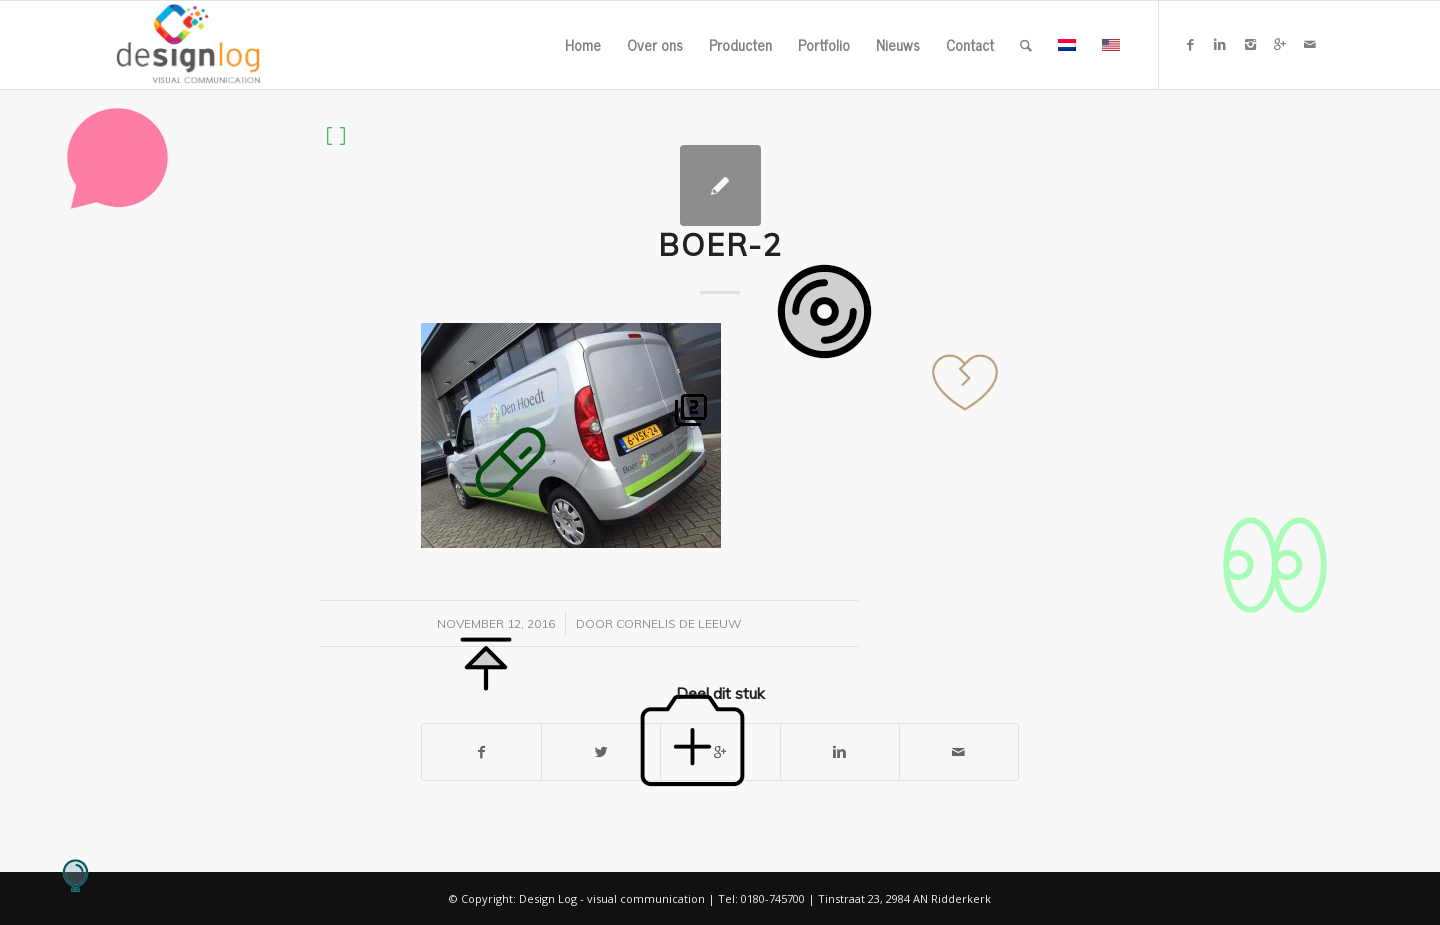  Describe the element at coordinates (510, 462) in the screenshot. I see `view medication information` at that location.